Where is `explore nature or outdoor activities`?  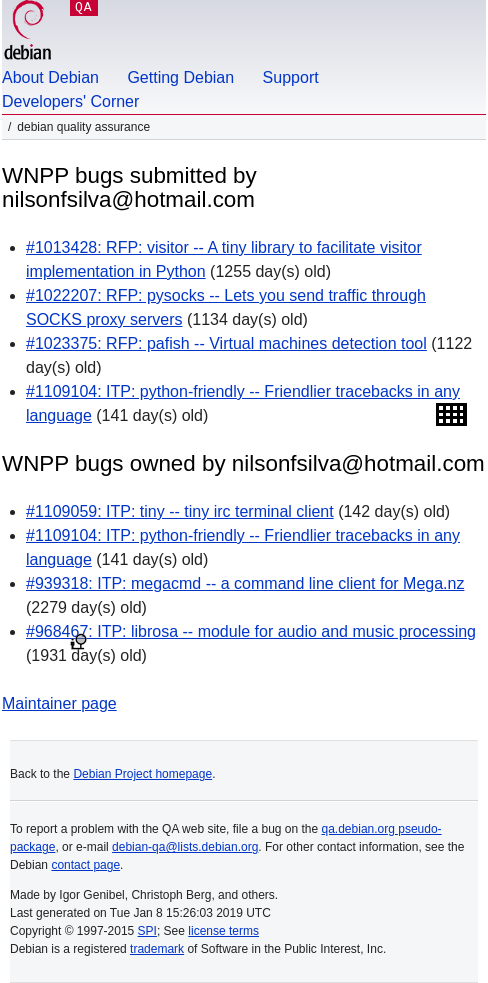
explore nature or outdoor activities is located at coordinates (78, 641).